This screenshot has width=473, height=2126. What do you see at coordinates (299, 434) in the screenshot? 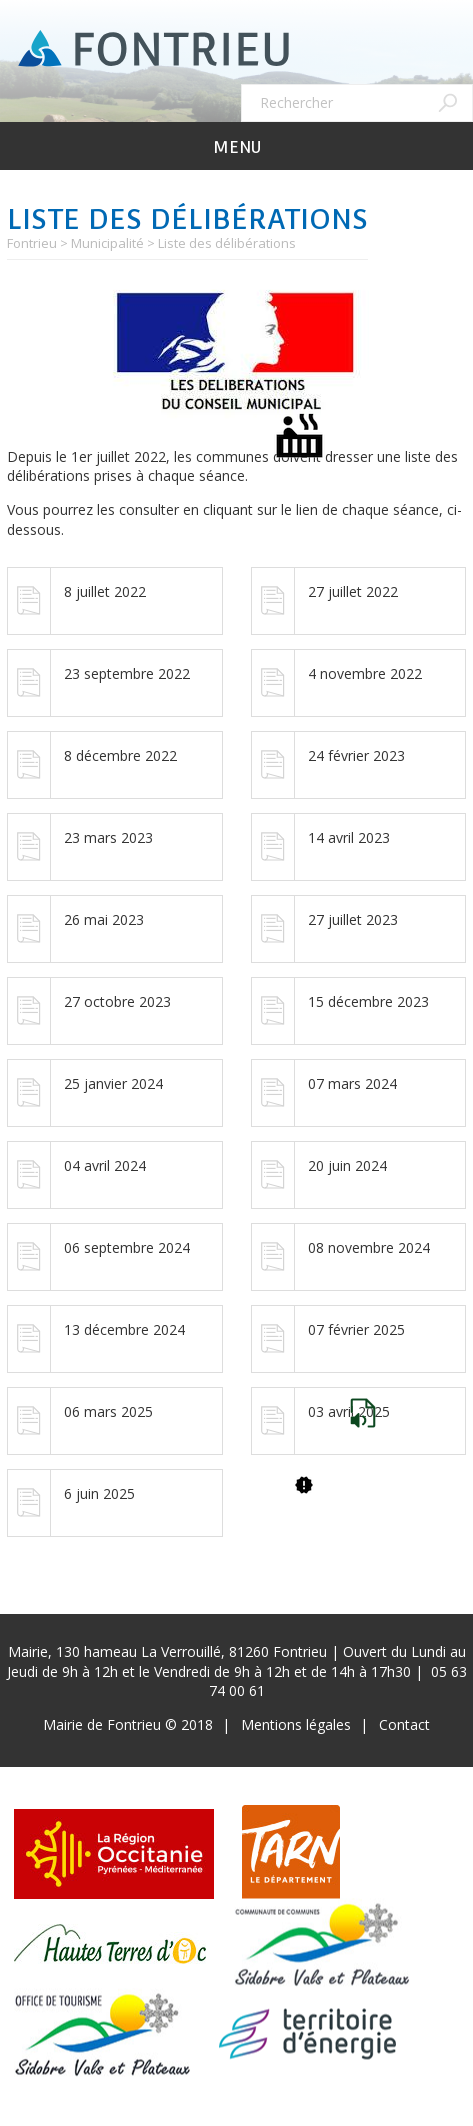
I see `indicates hot tub or spa amenity available` at bounding box center [299, 434].